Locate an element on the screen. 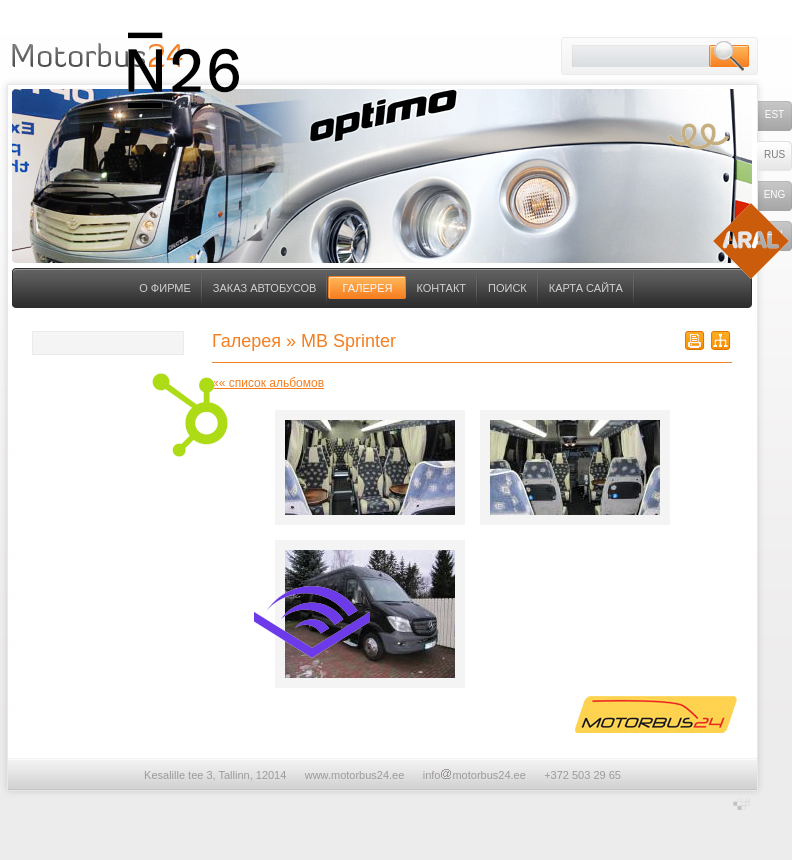 This screenshot has width=792, height=860. open the N26 banking app is located at coordinates (183, 70).